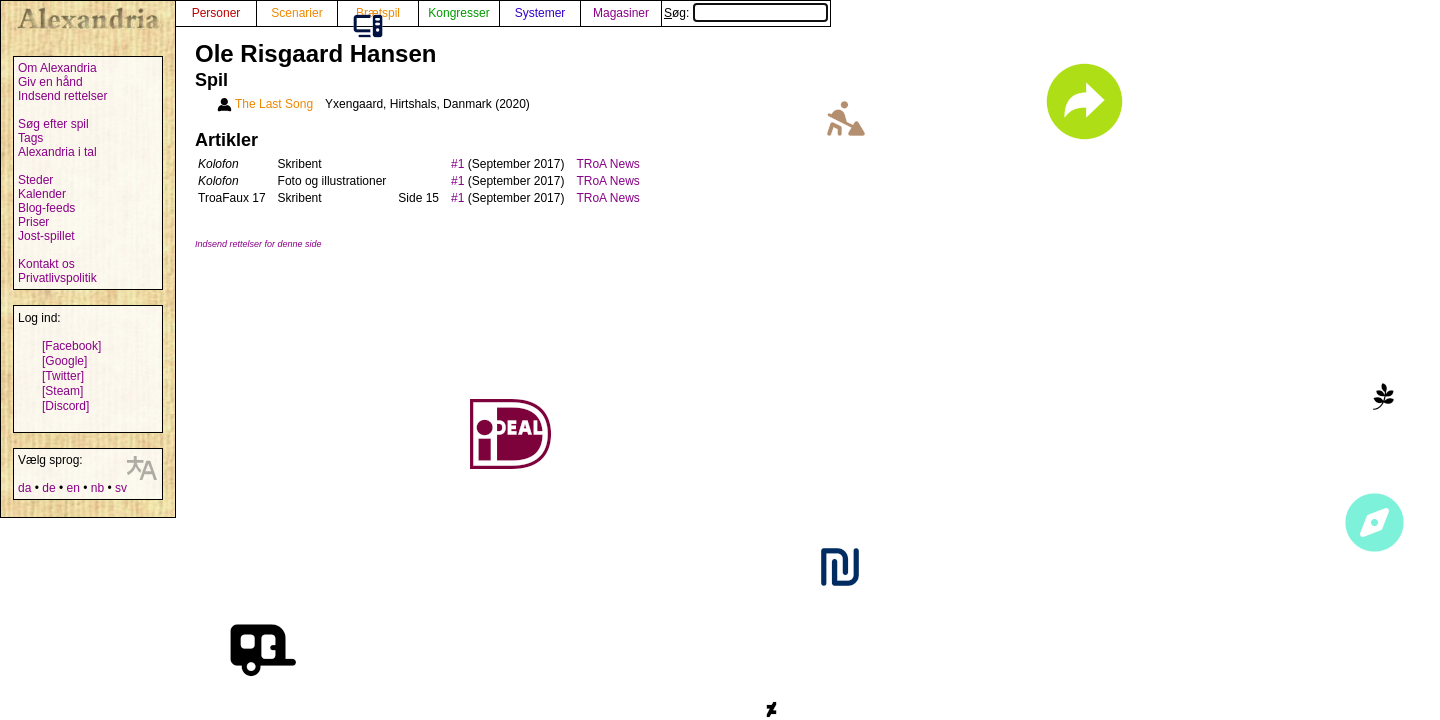  Describe the element at coordinates (840, 567) in the screenshot. I see `indicates Israeli shekel currency` at that location.